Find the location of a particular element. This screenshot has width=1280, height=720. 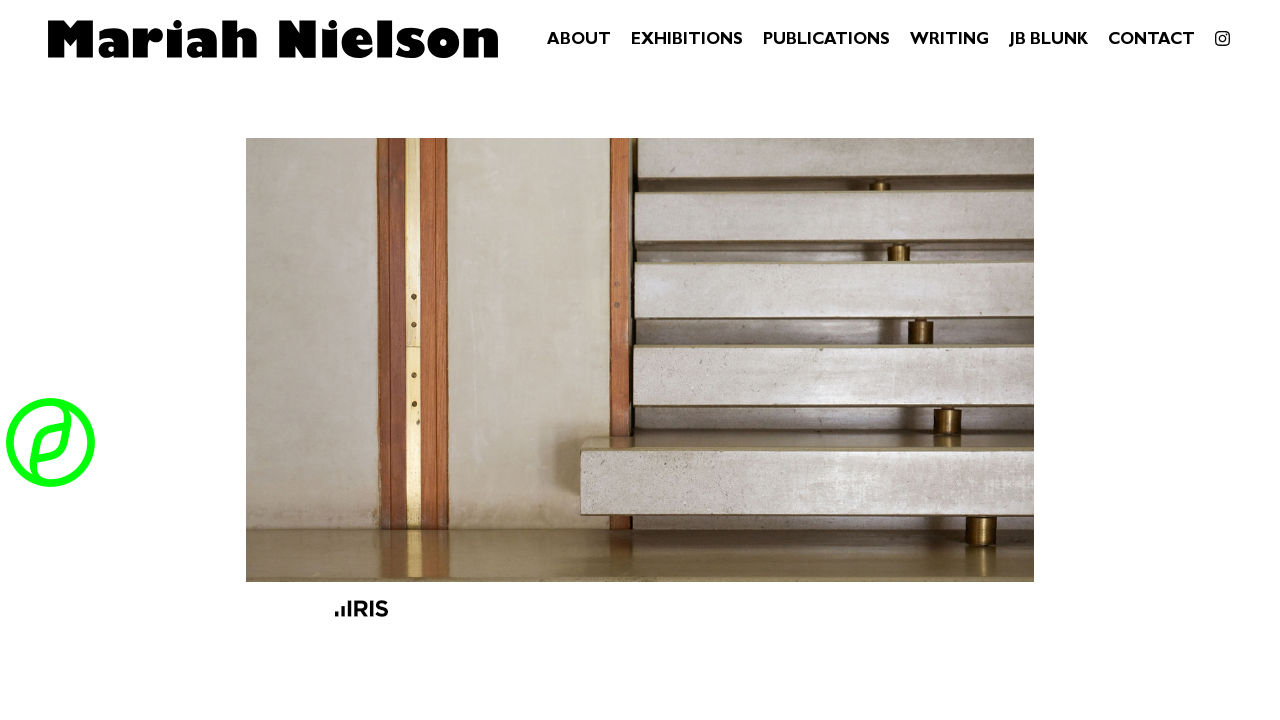

yandex cloud platform logo is located at coordinates (50, 442).